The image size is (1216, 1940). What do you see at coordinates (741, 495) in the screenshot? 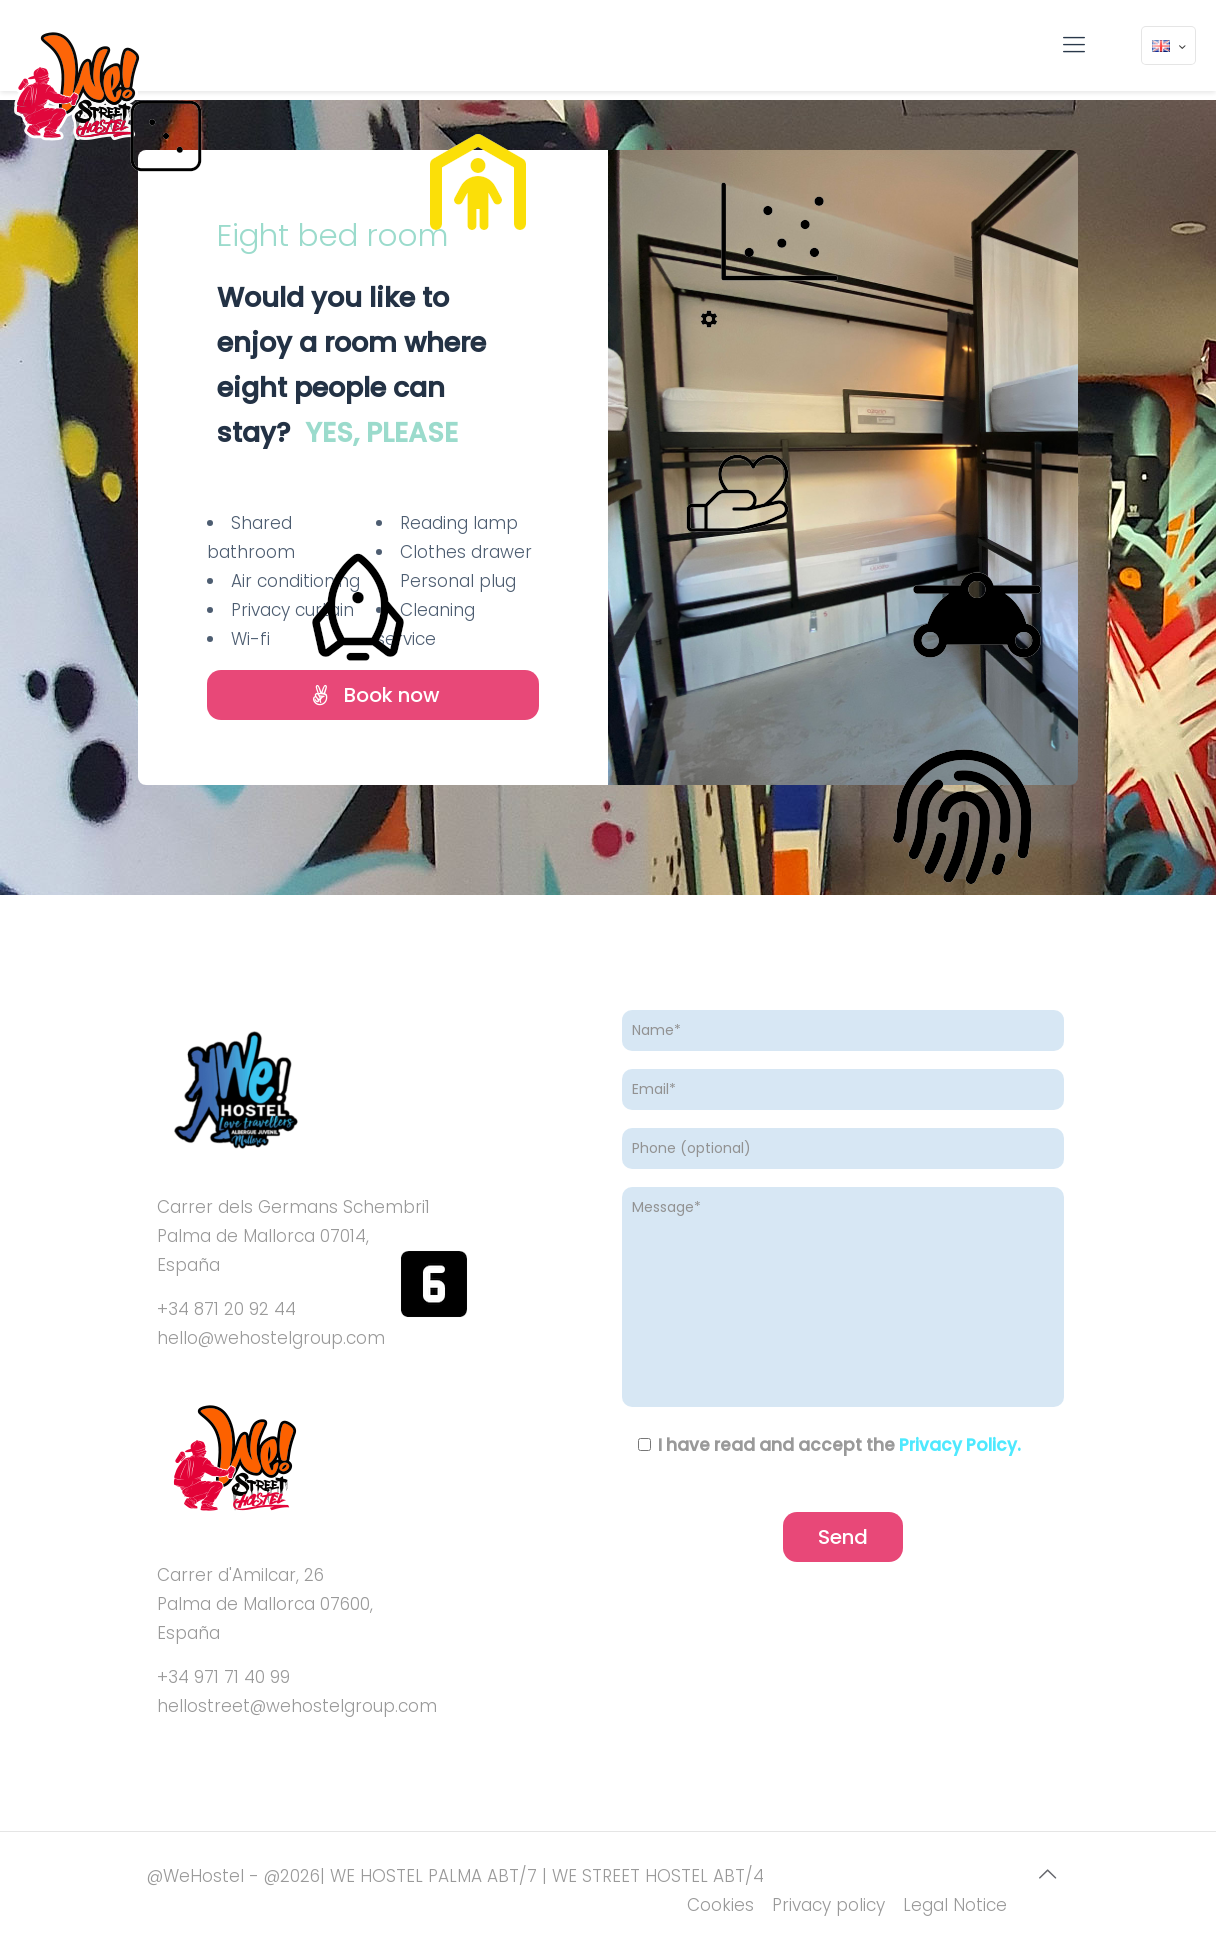
I see `donate or make a charitable contribution` at bounding box center [741, 495].